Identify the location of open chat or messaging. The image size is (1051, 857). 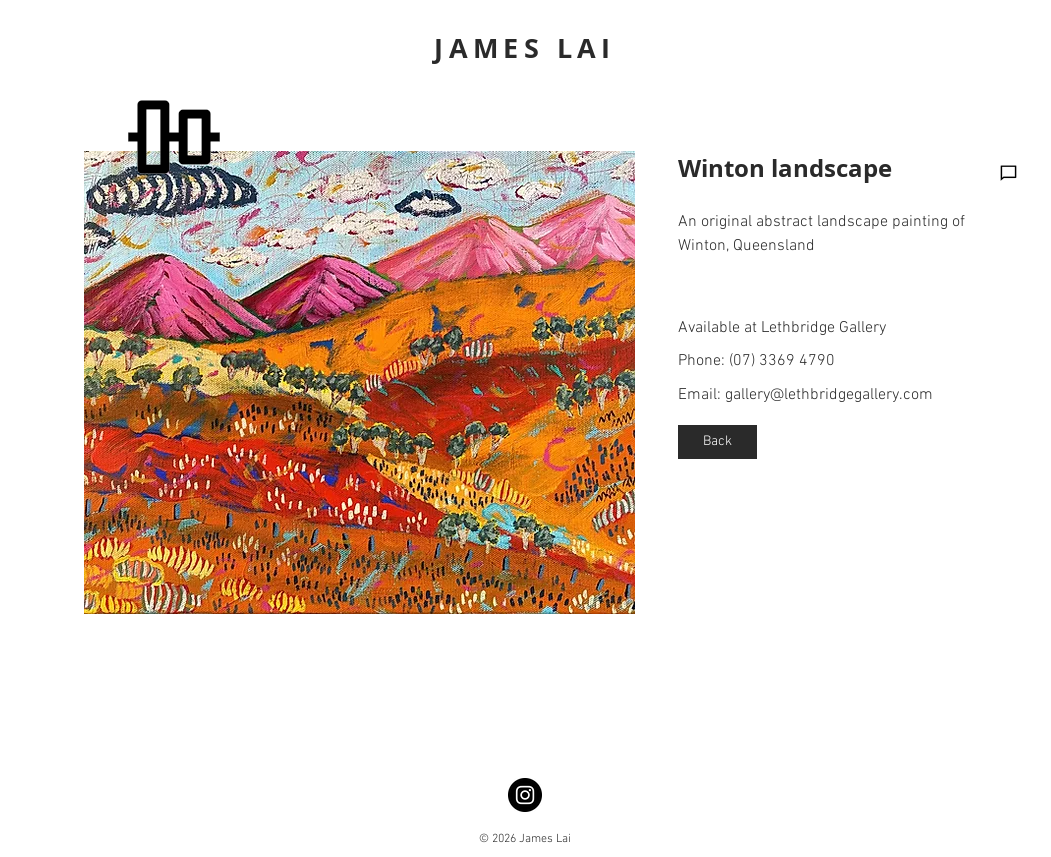
(1008, 172).